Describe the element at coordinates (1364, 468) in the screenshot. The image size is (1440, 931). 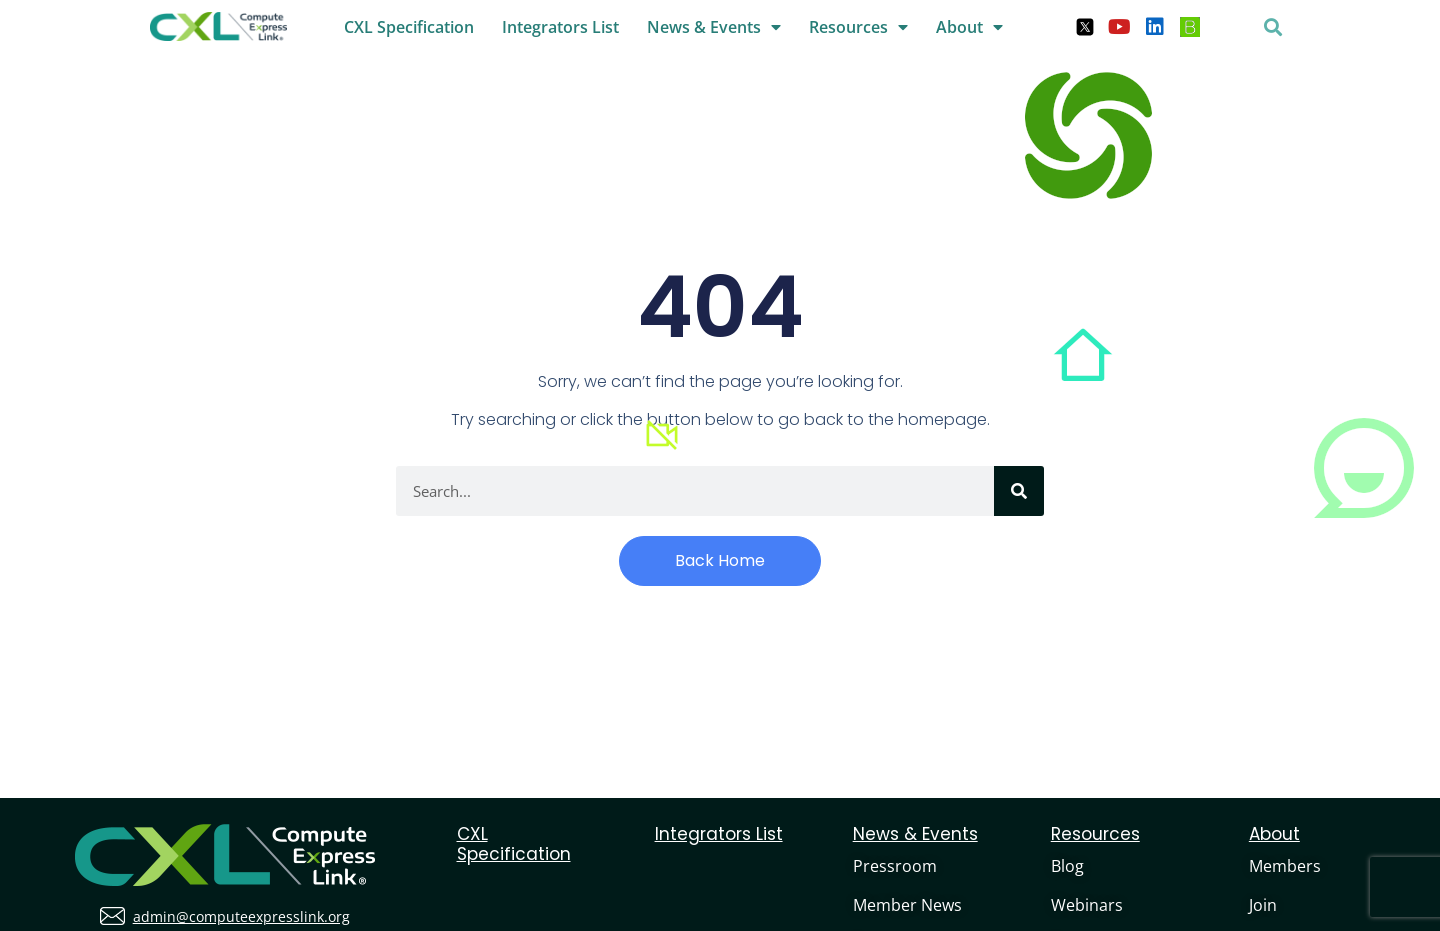
I see `open a friendly chat or messaging feature` at that location.